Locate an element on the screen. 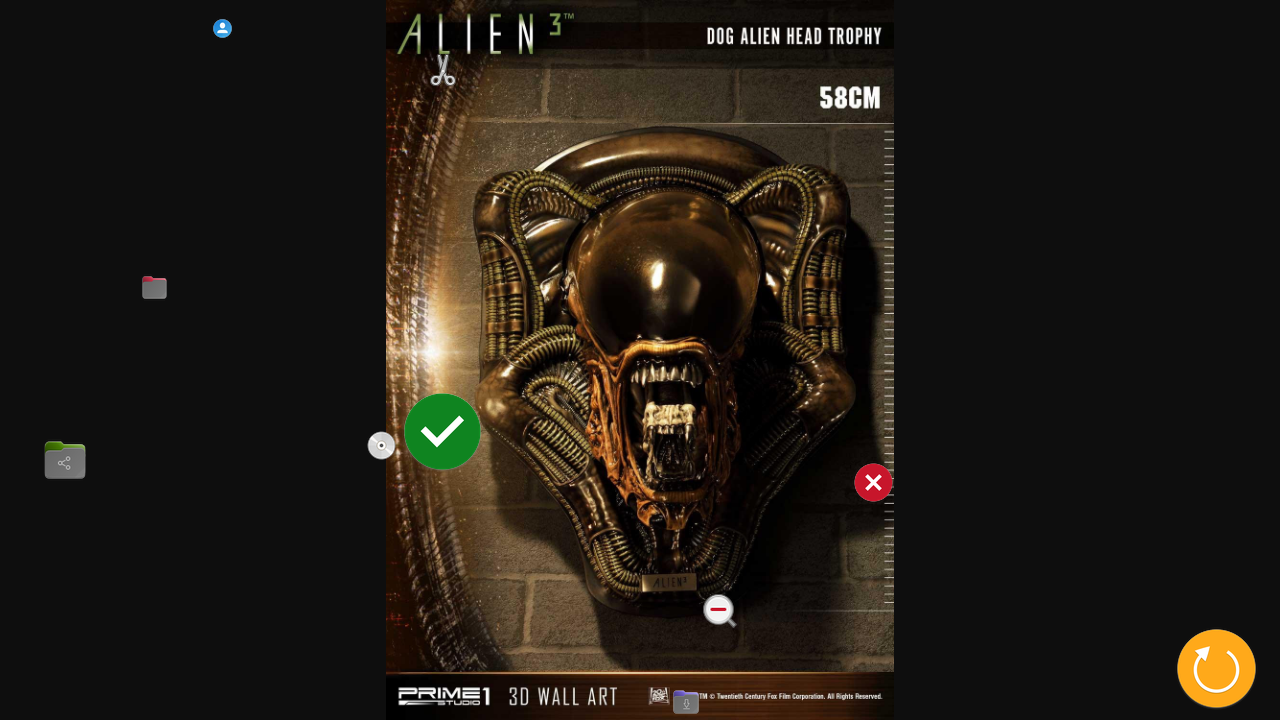  open folder to view contents is located at coordinates (154, 287).